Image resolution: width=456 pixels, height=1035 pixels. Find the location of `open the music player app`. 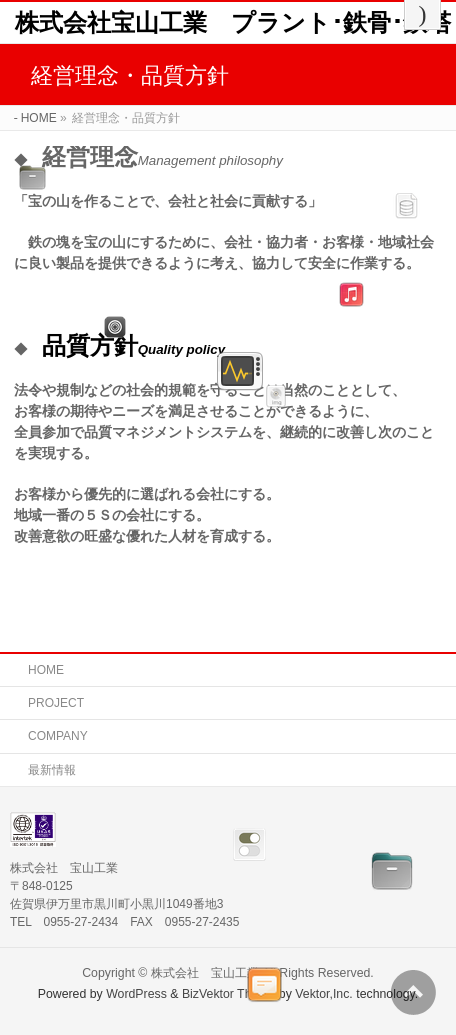

open the music player app is located at coordinates (351, 294).